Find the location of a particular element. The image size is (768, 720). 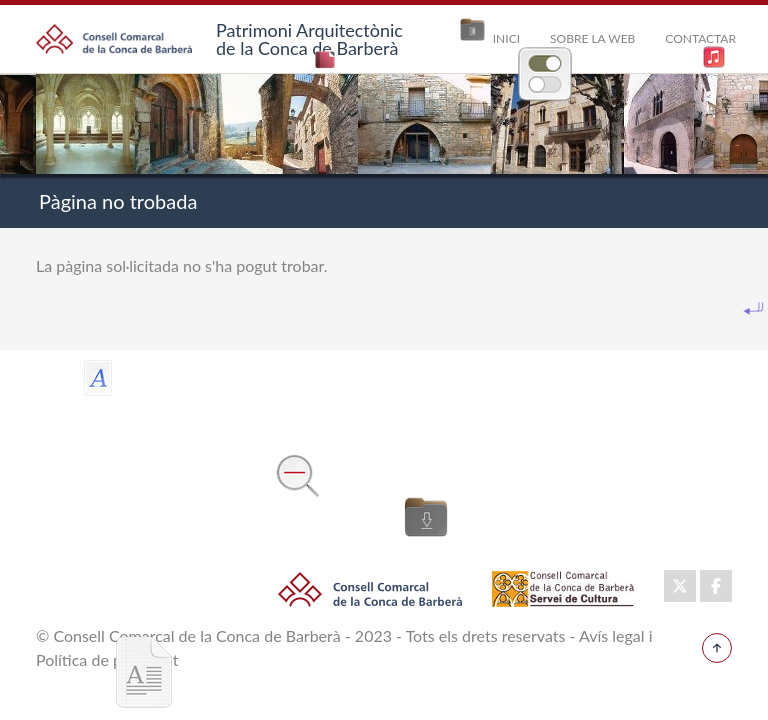

open templates folder is located at coordinates (472, 29).